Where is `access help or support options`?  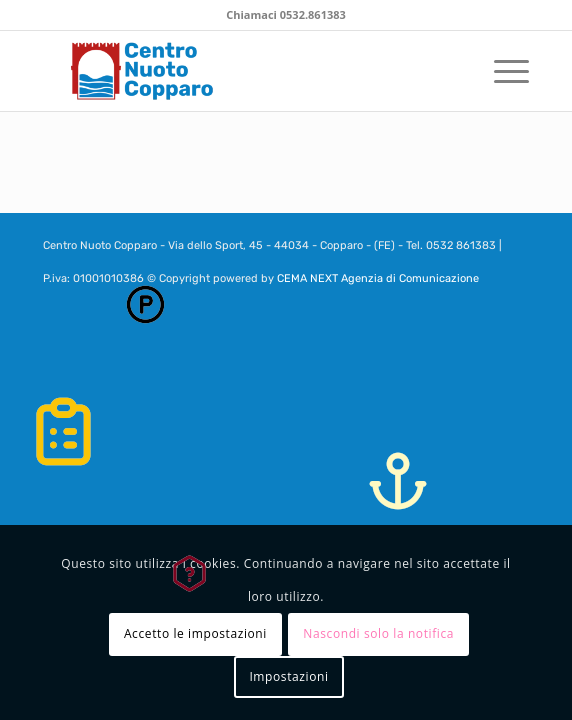
access help or support options is located at coordinates (189, 573).